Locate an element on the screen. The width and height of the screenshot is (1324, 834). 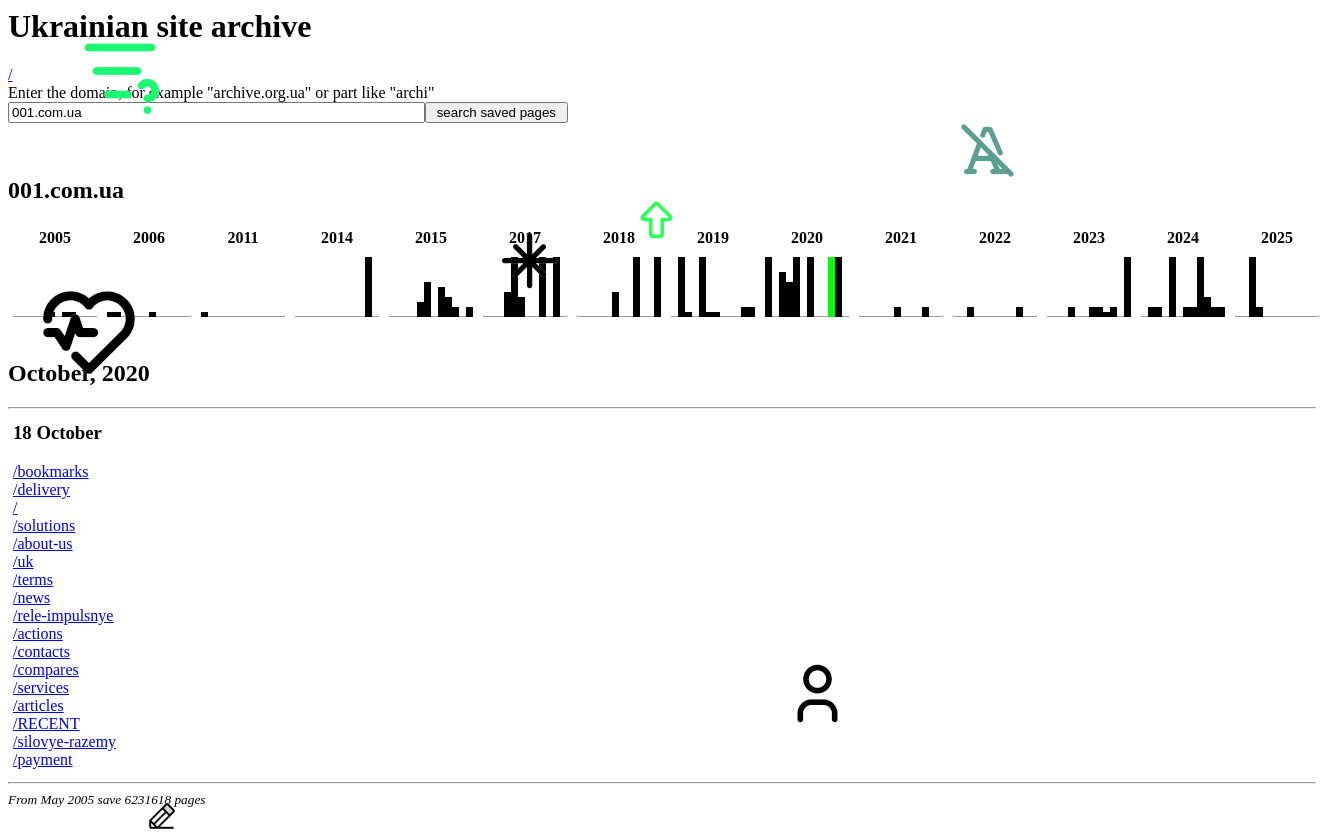
edit text or content is located at coordinates (161, 816).